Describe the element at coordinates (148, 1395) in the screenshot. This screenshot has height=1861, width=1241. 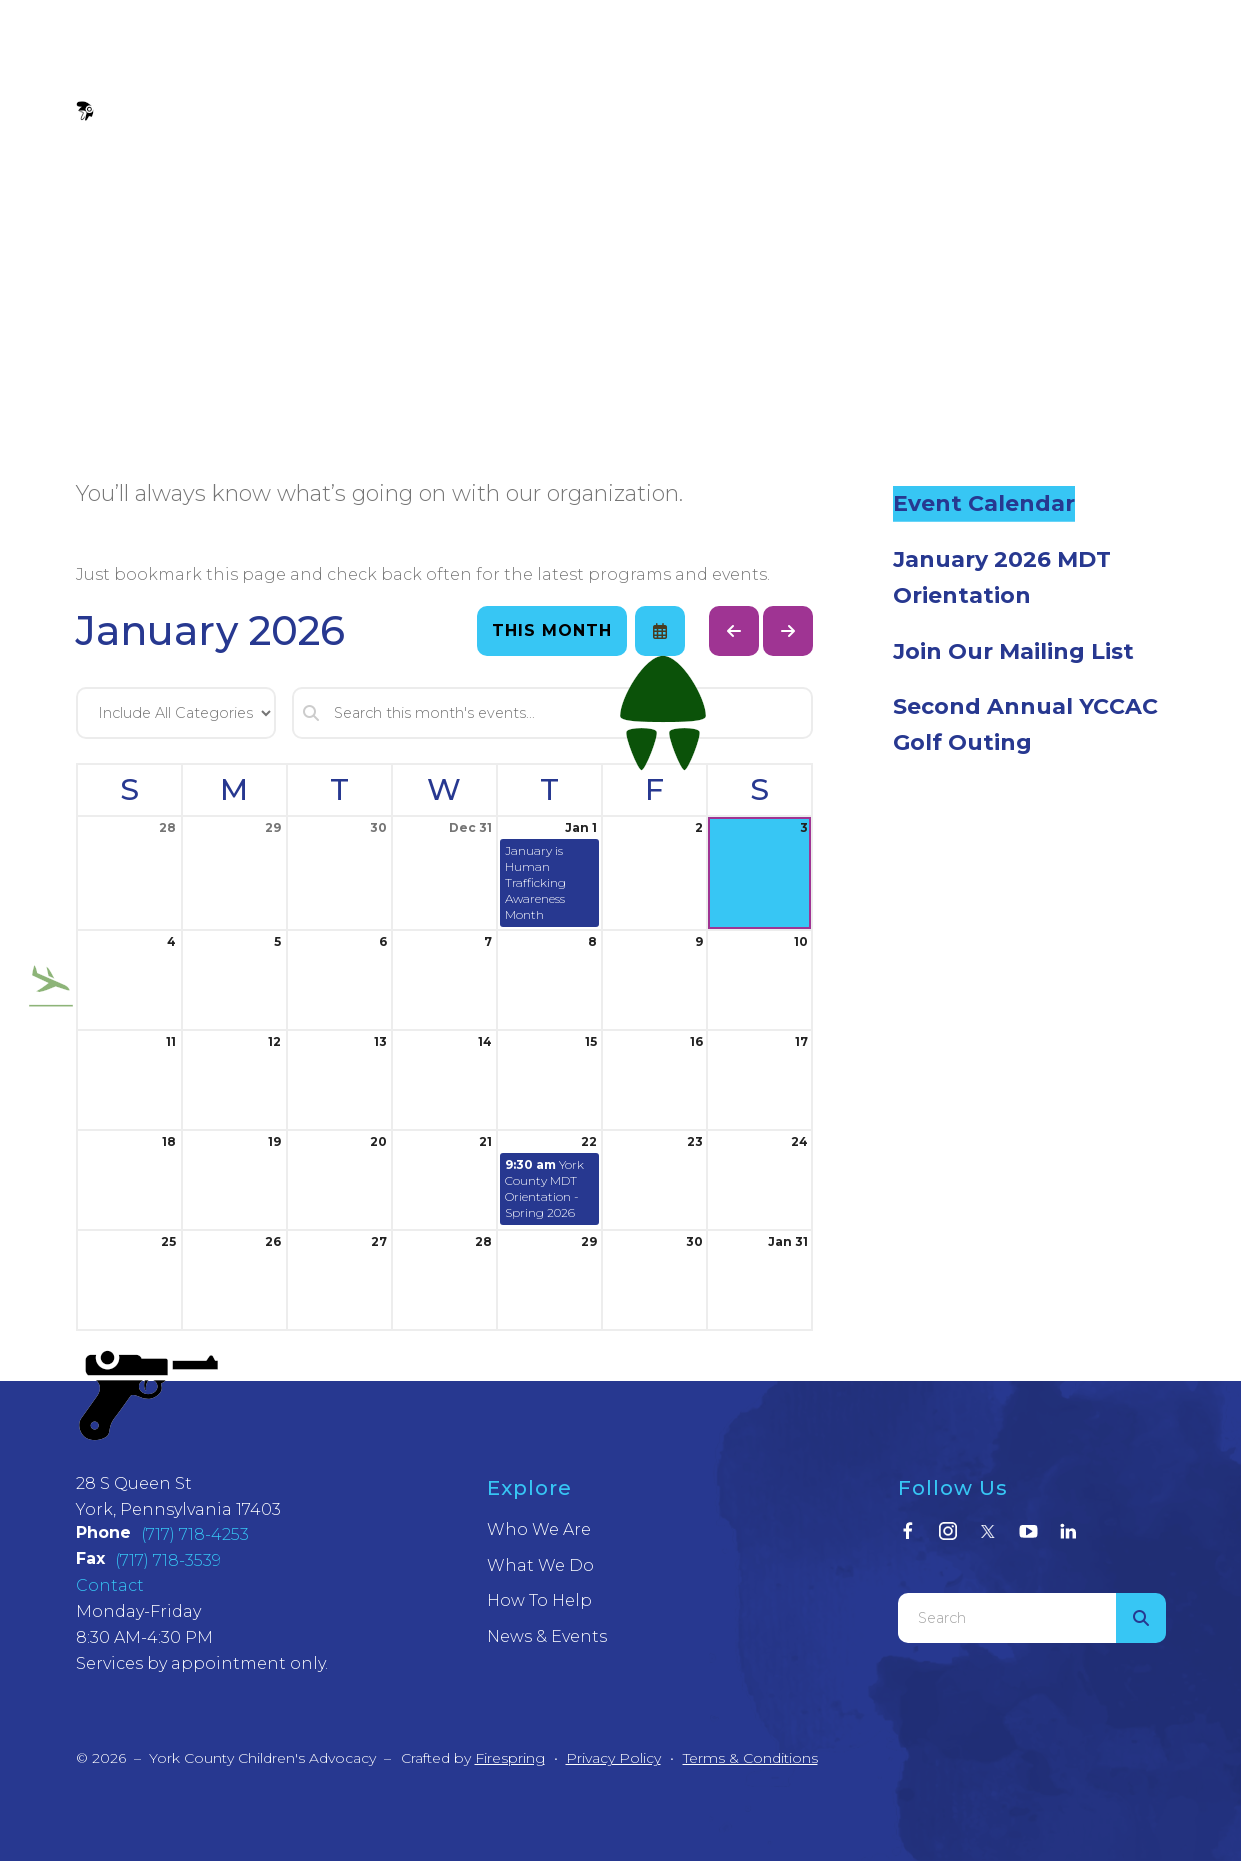
I see `access weapons or firearms inventory` at that location.